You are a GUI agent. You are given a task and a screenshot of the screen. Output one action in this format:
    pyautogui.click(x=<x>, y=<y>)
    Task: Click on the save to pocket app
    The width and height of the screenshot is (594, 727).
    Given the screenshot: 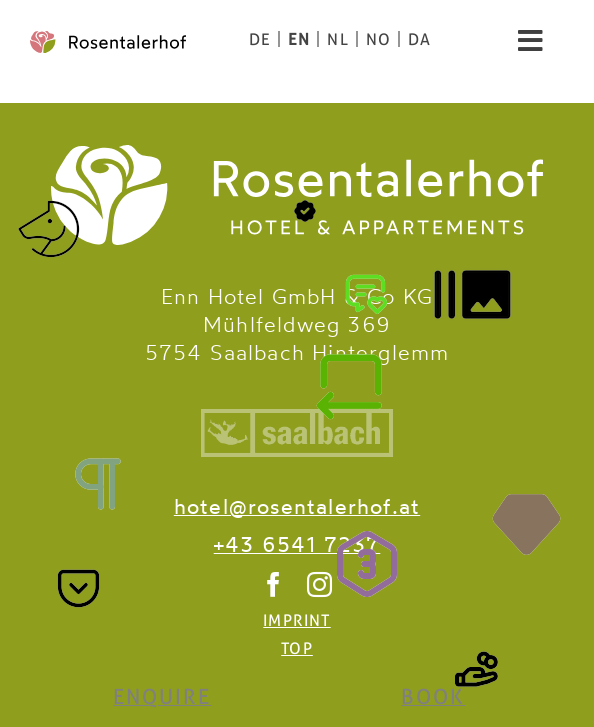 What is the action you would take?
    pyautogui.click(x=78, y=588)
    